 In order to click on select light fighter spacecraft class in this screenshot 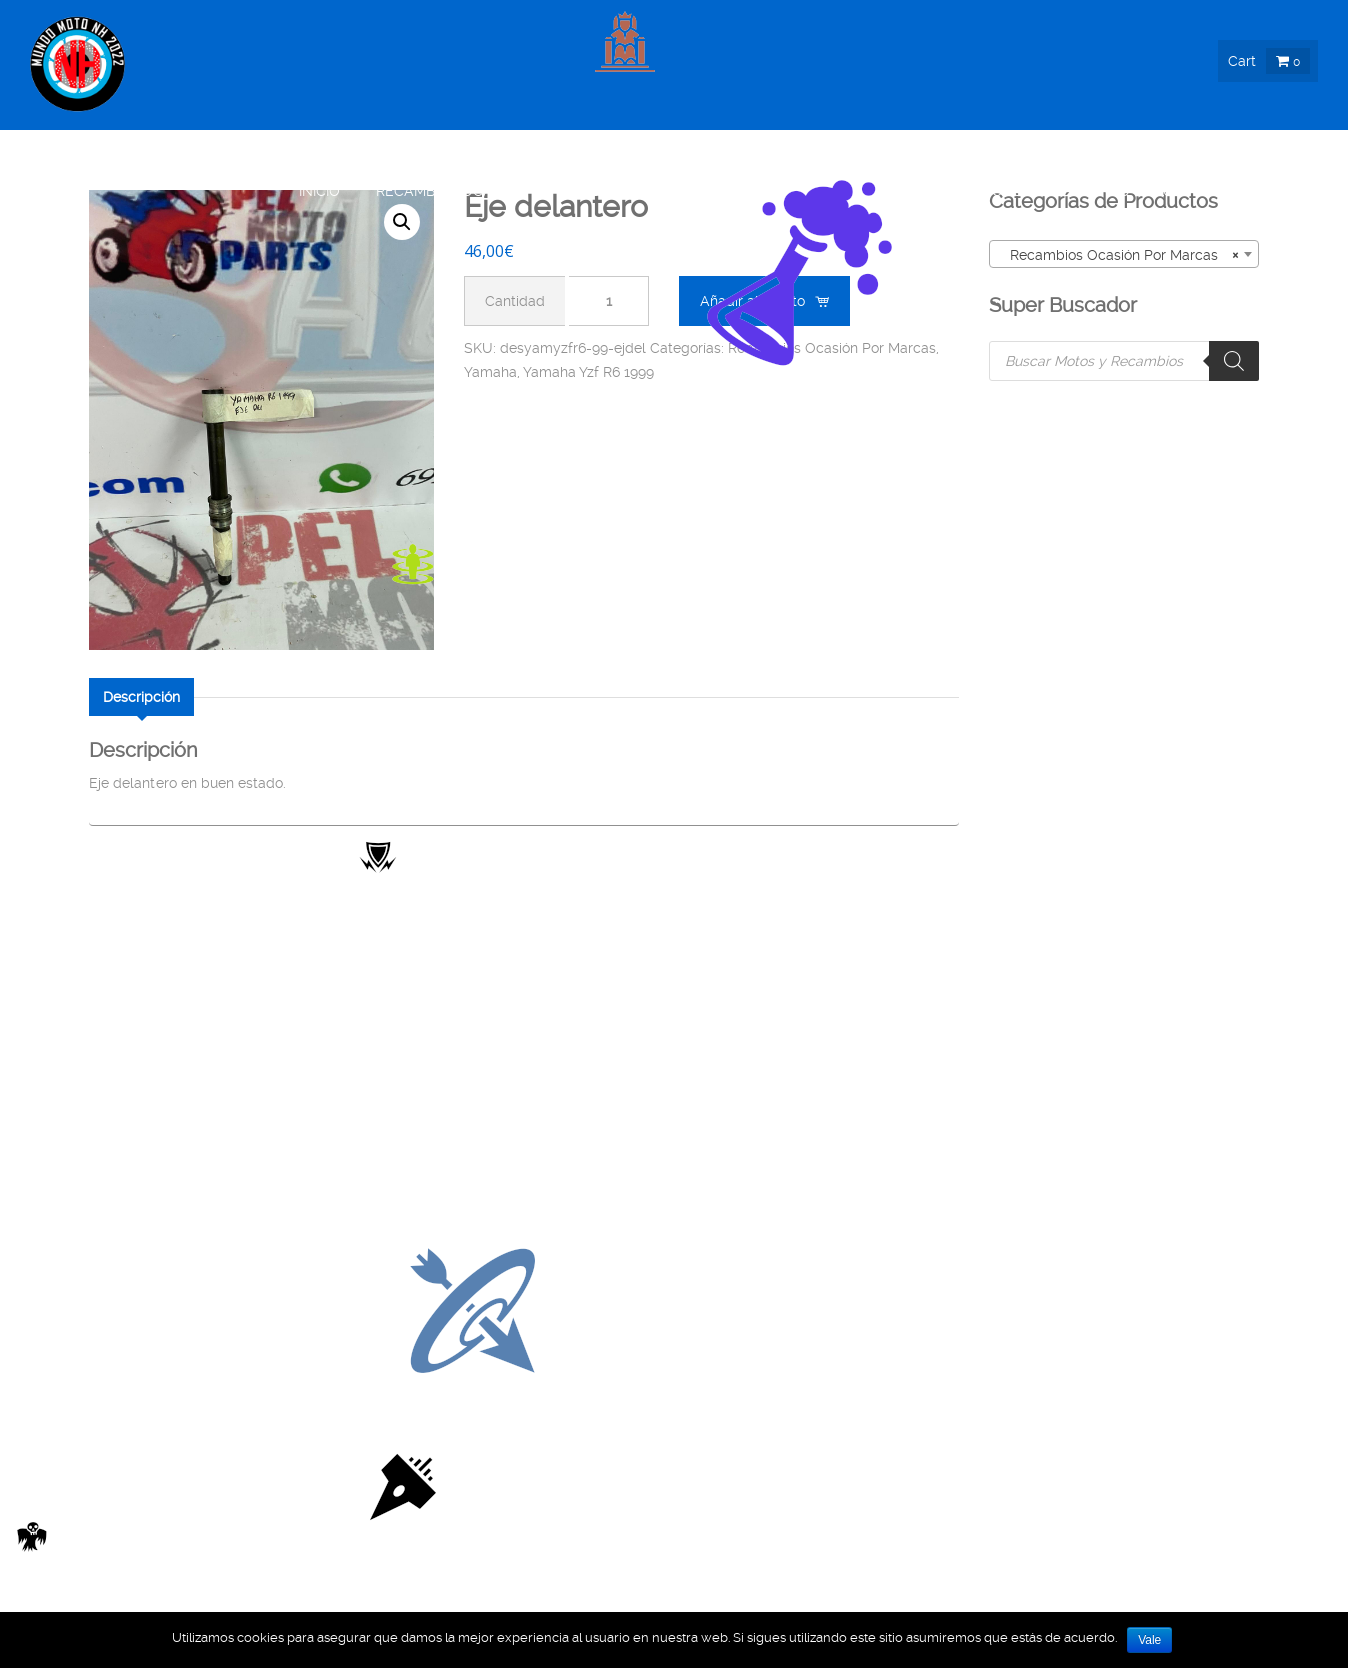, I will do `click(403, 1487)`.